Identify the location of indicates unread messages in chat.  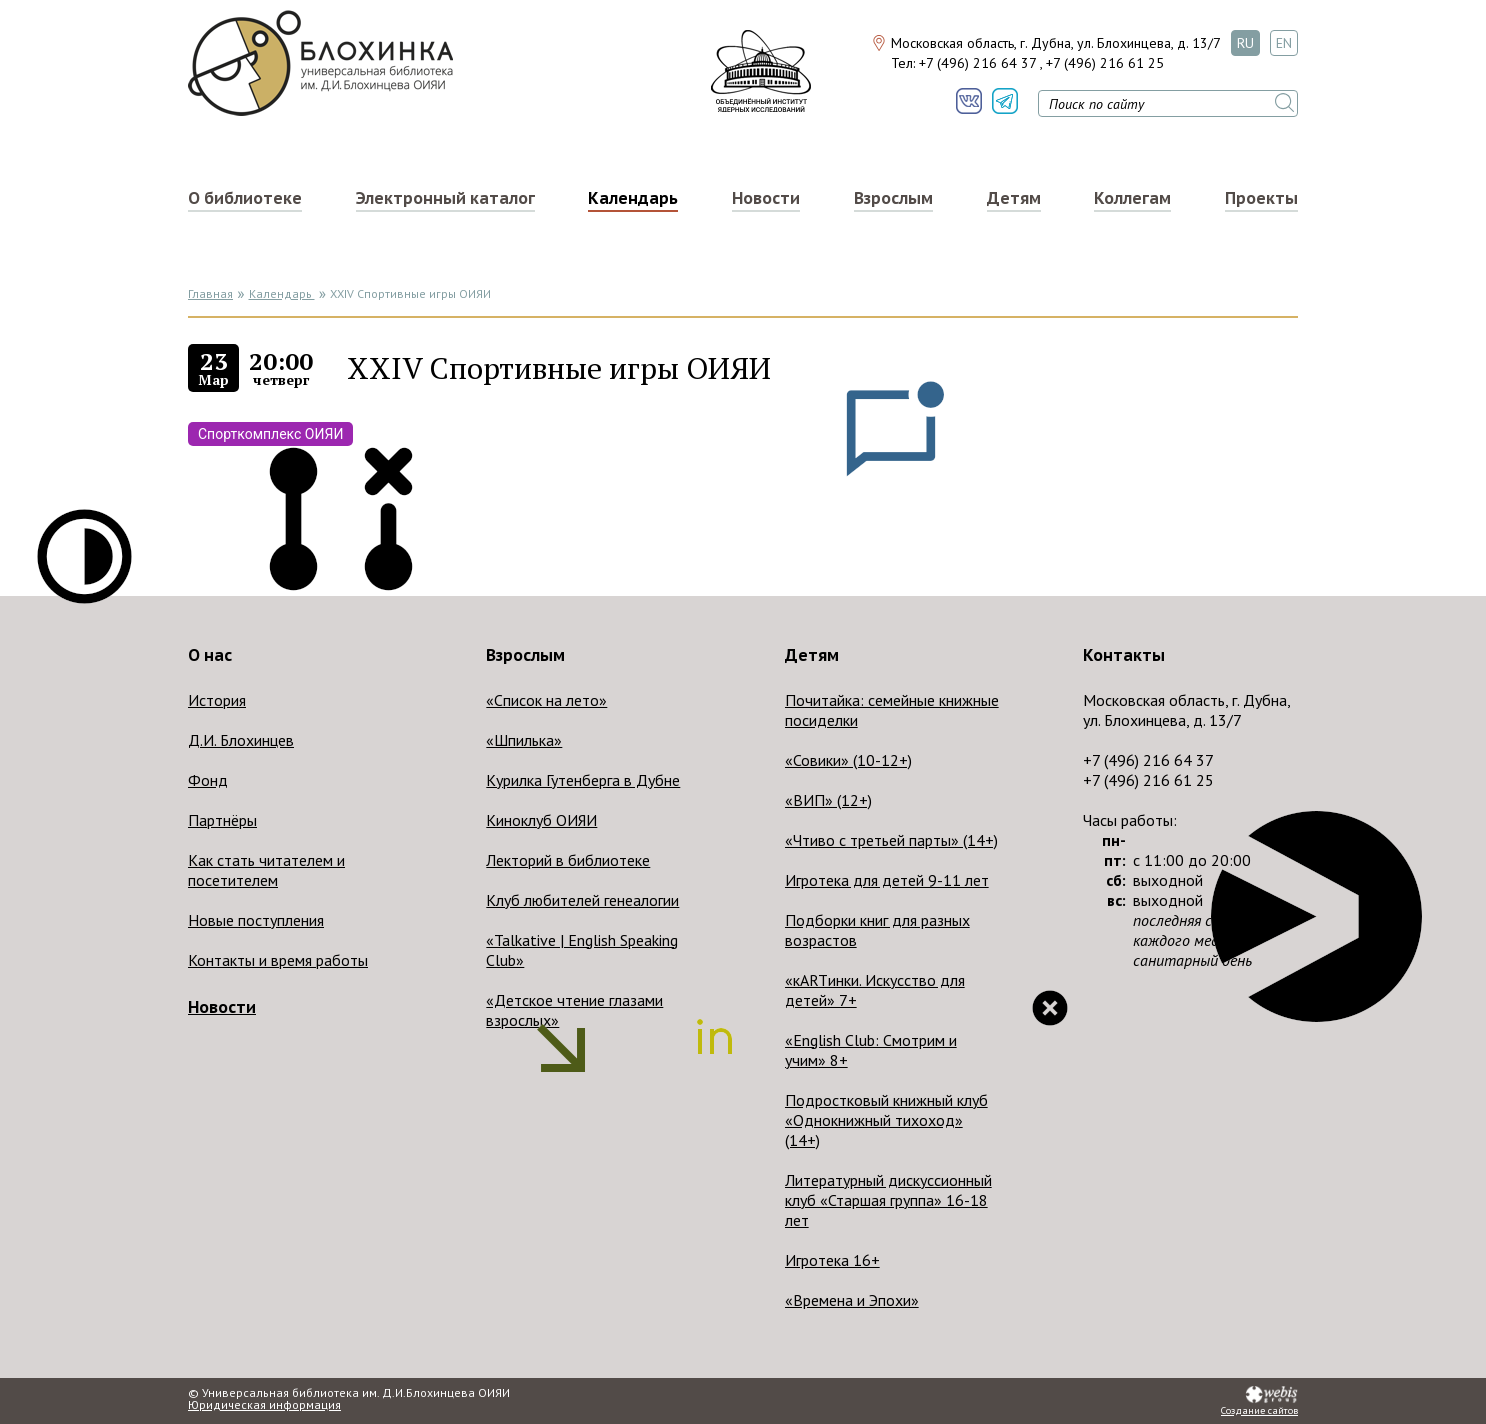
(891, 430).